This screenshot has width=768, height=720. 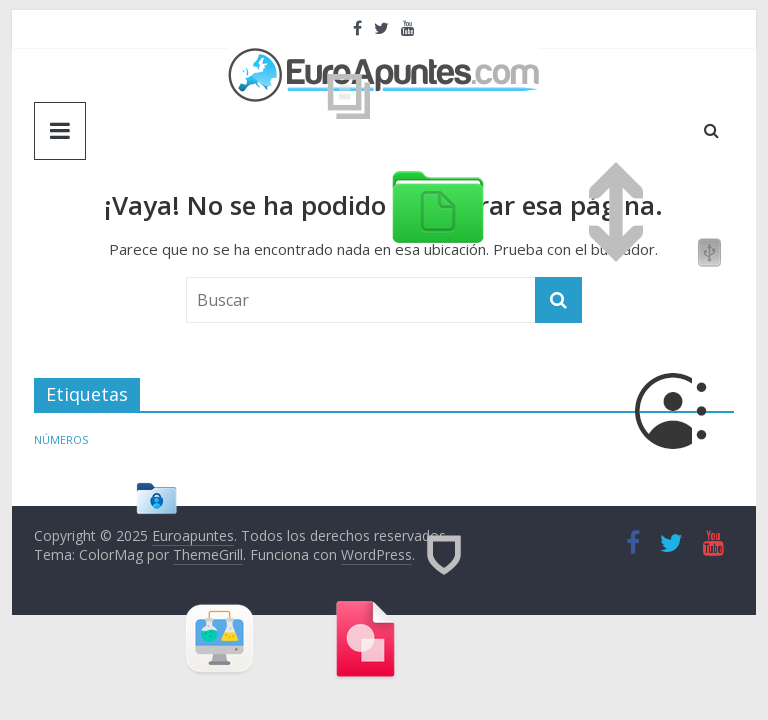 I want to click on indicates low security status, so click(x=444, y=555).